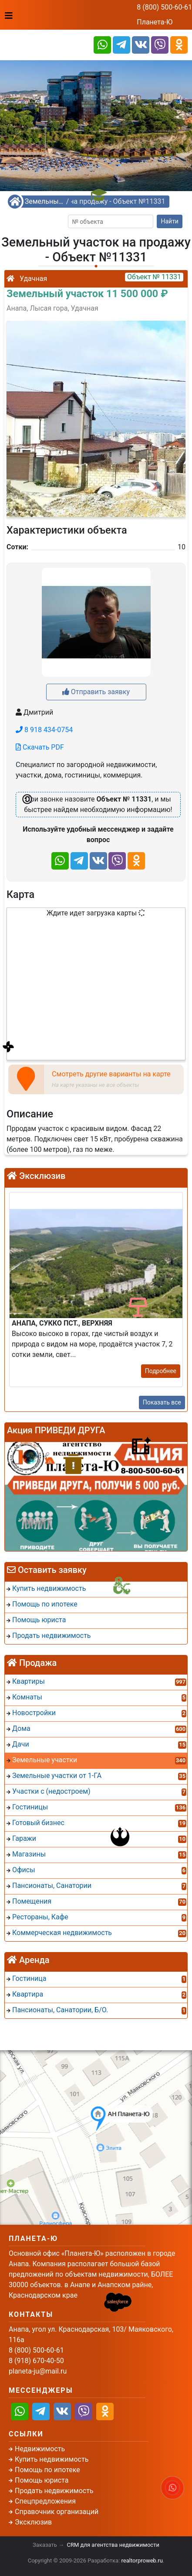 Image resolution: width=192 pixels, height=2576 pixels. I want to click on delete selected item, so click(73, 1464).